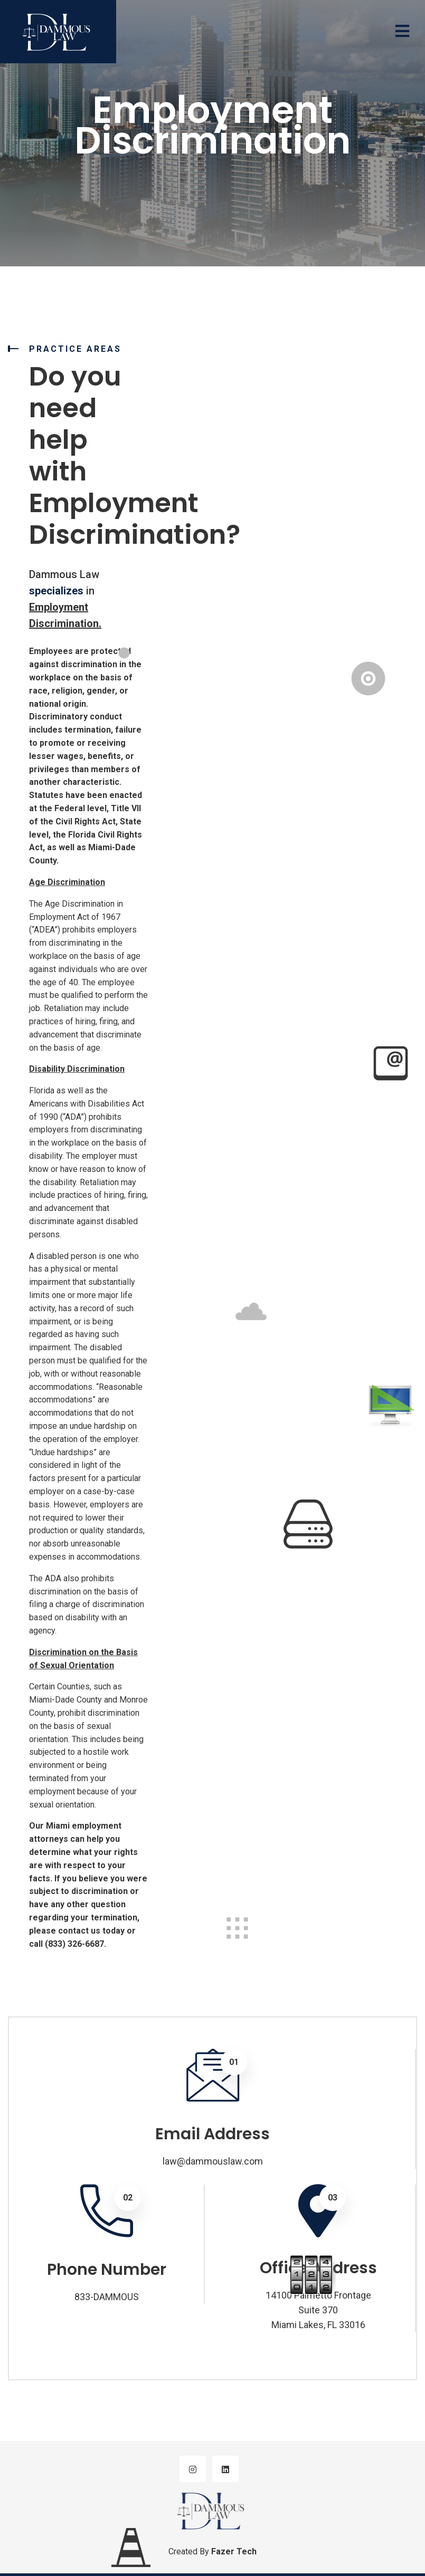  What do you see at coordinates (311, 2275) in the screenshot?
I see `access privacy and security settings` at bounding box center [311, 2275].